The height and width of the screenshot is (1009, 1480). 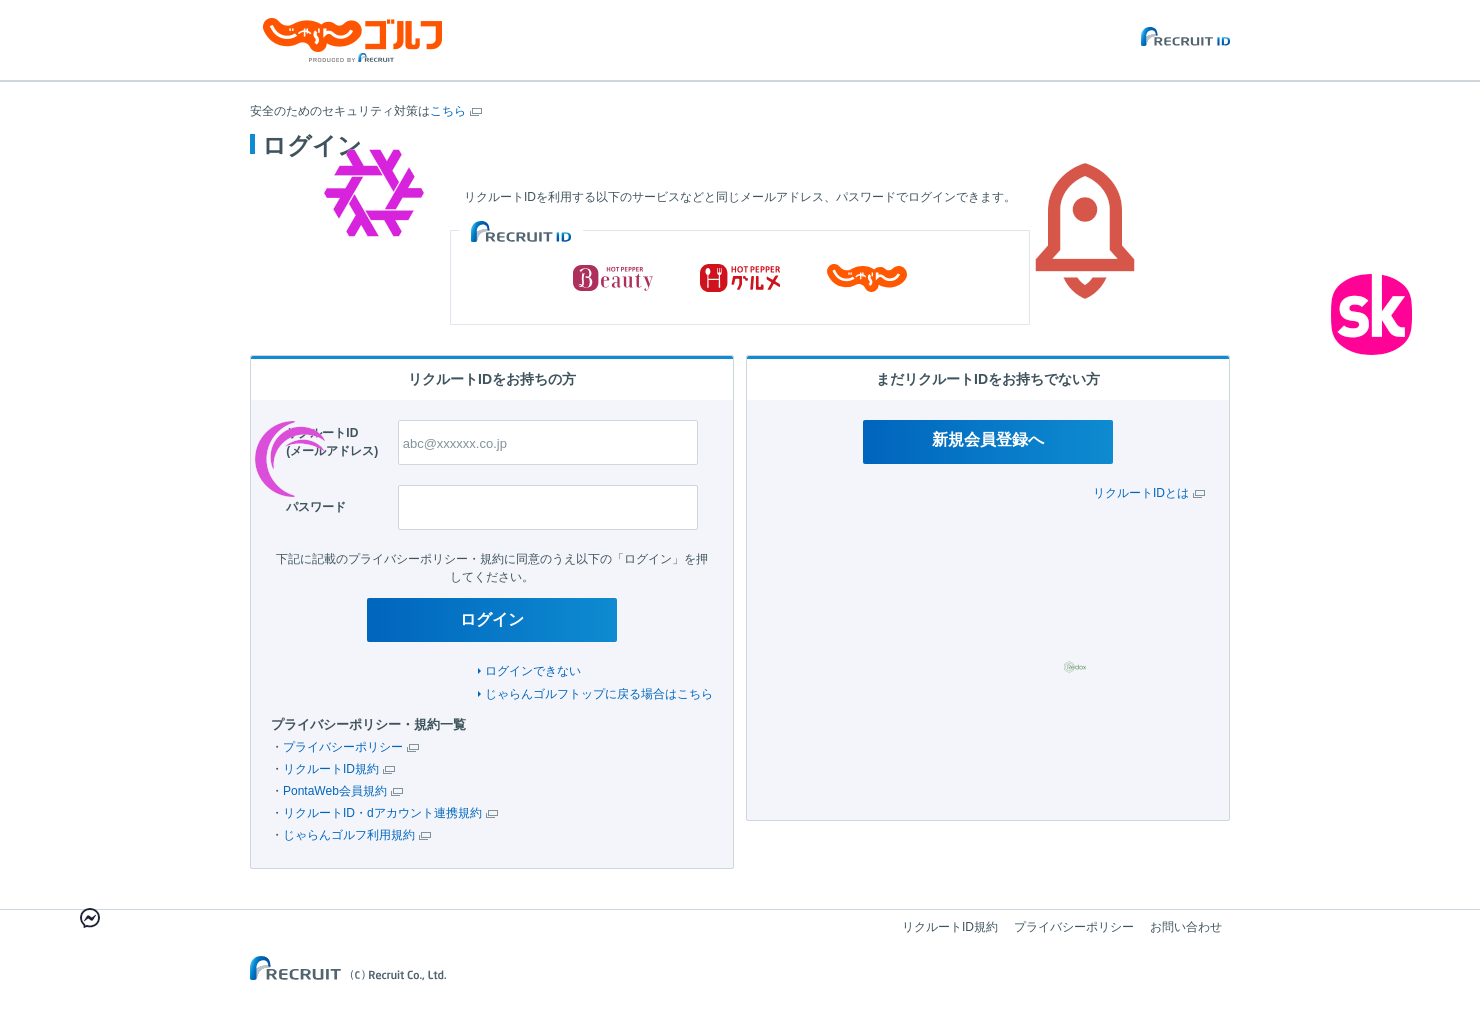 I want to click on NixOS Linux distribution logo, so click(x=374, y=193).